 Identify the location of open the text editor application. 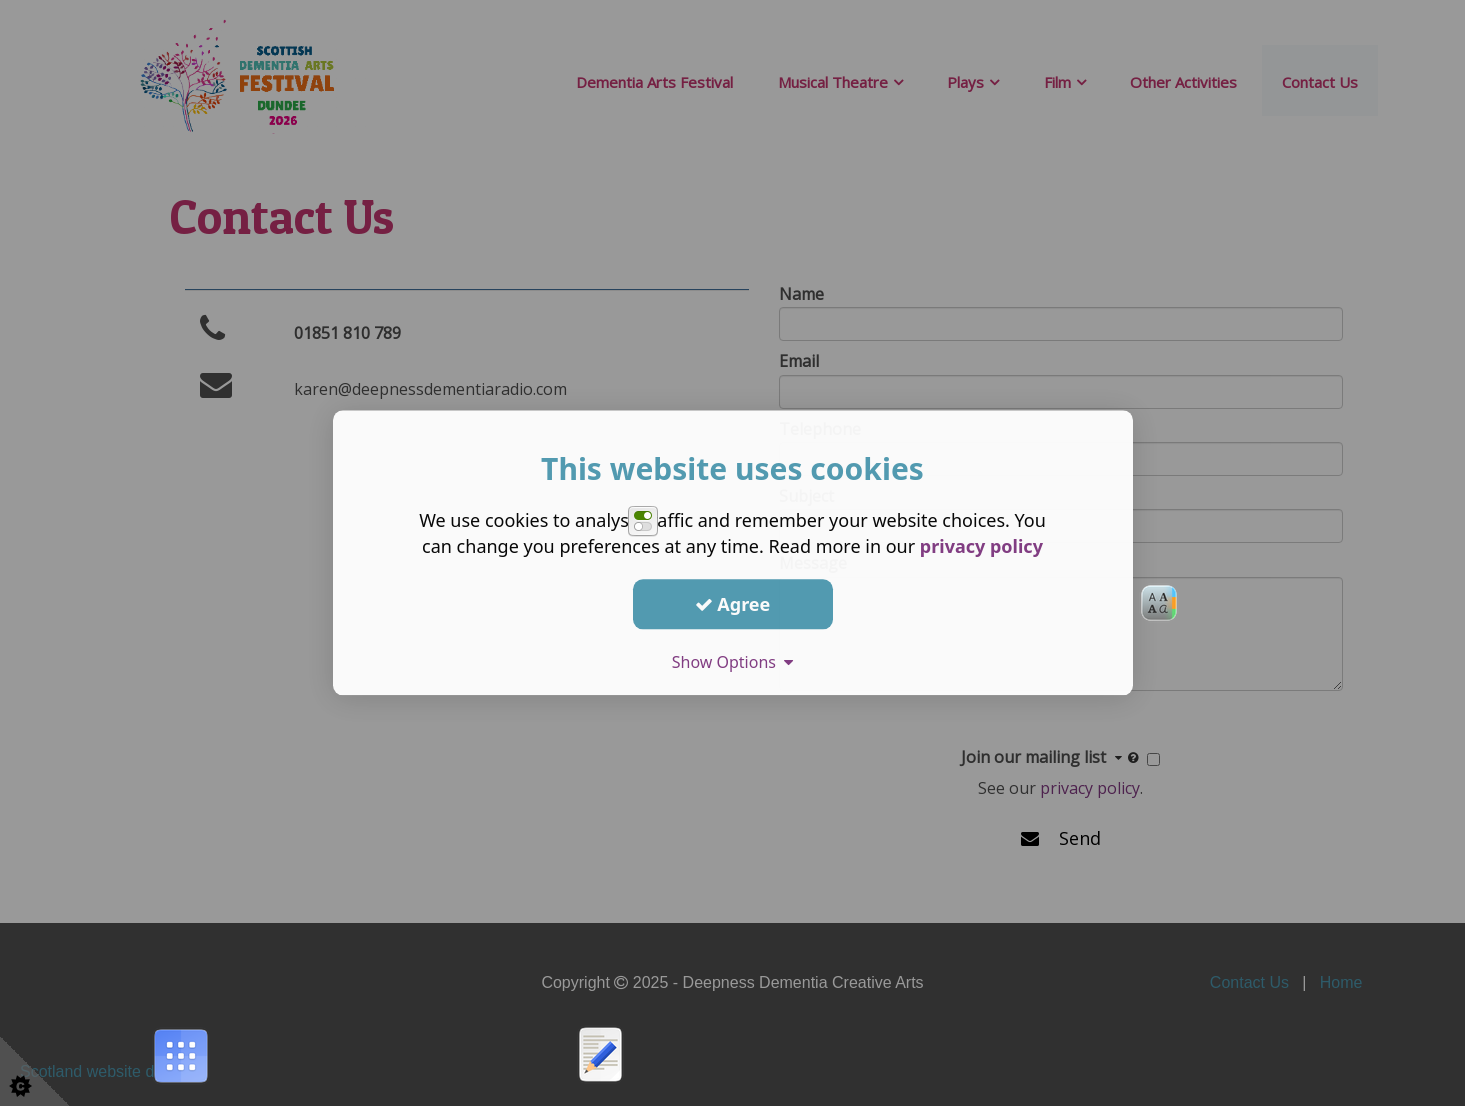
(600, 1054).